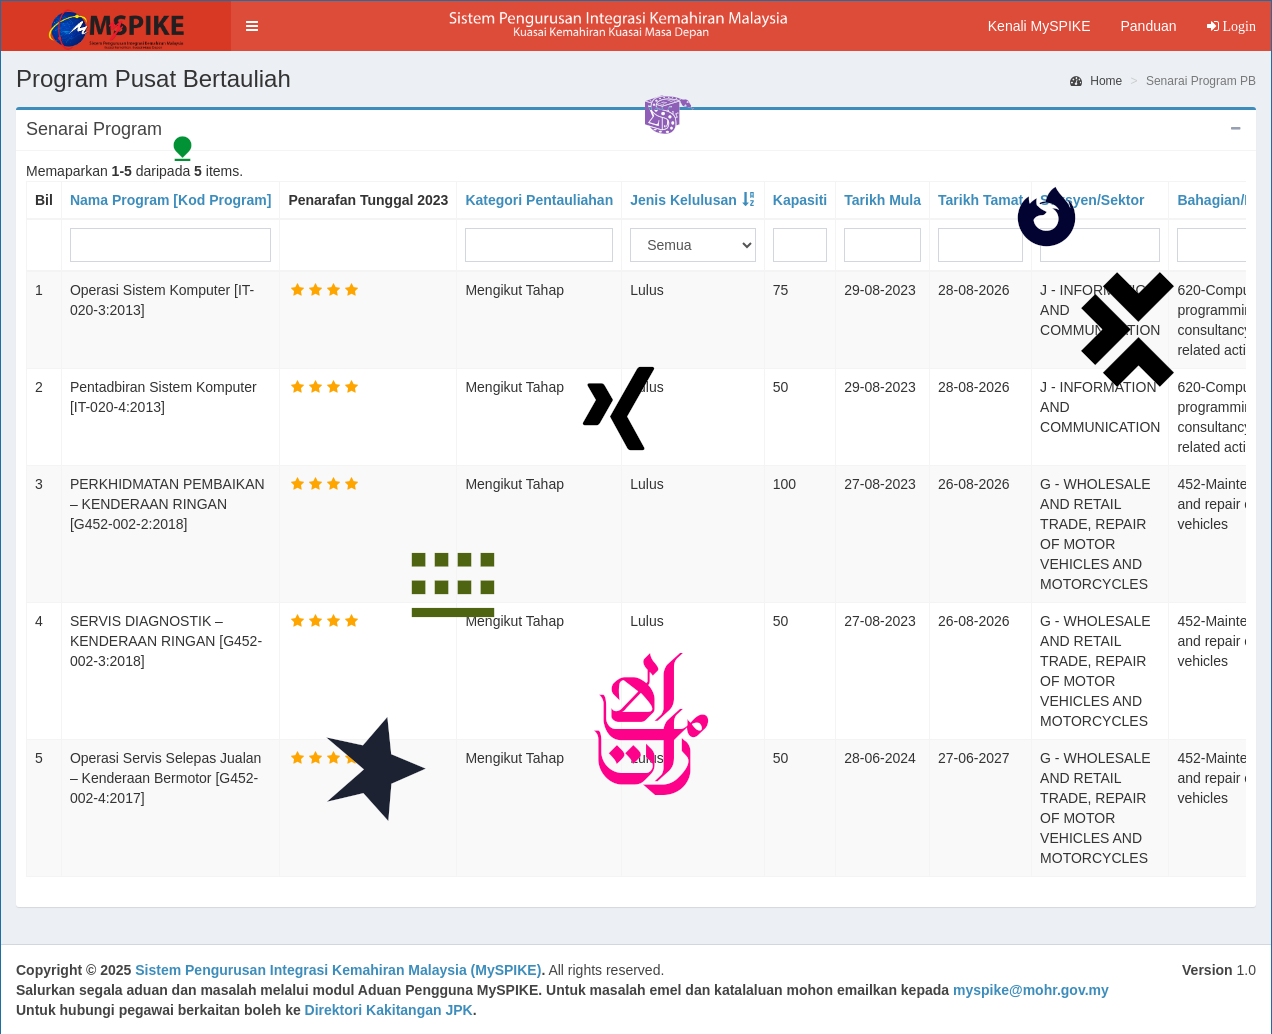  What do you see at coordinates (669, 114) in the screenshot?
I see `sympy python library logo` at bounding box center [669, 114].